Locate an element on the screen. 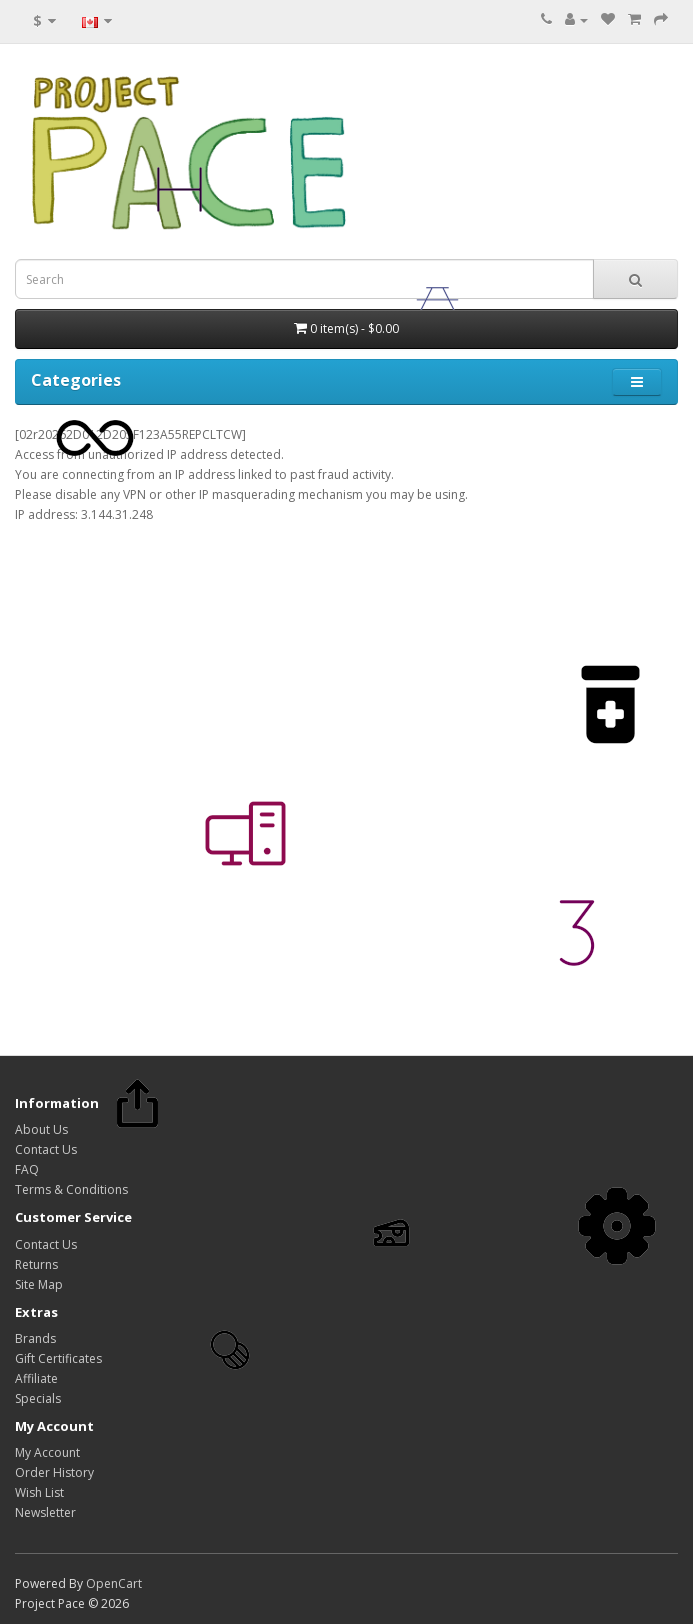 This screenshot has width=693, height=1624. format text as a heading is located at coordinates (179, 189).